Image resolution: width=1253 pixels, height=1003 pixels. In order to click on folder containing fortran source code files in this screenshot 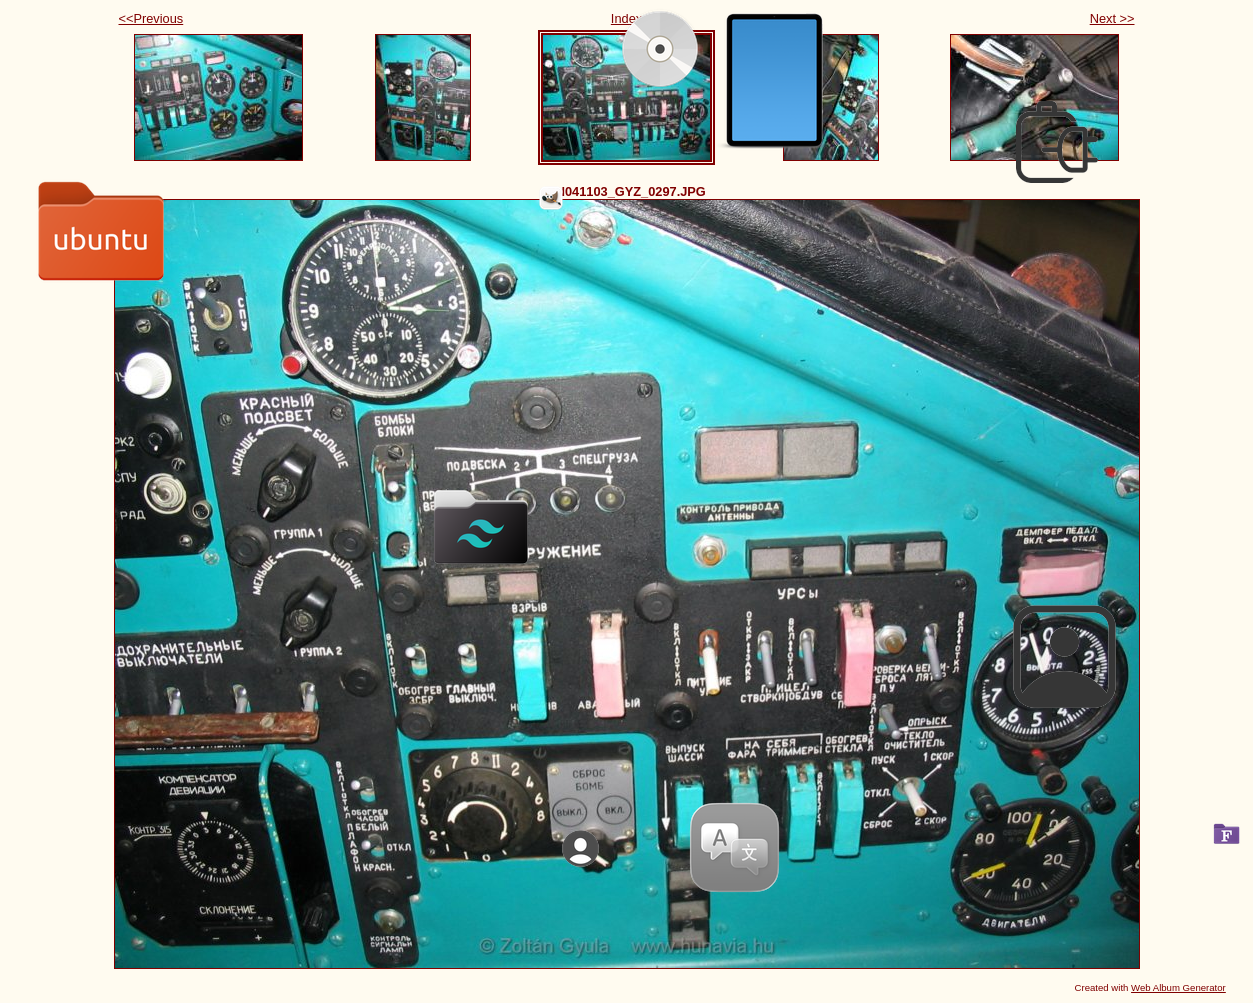, I will do `click(1226, 834)`.